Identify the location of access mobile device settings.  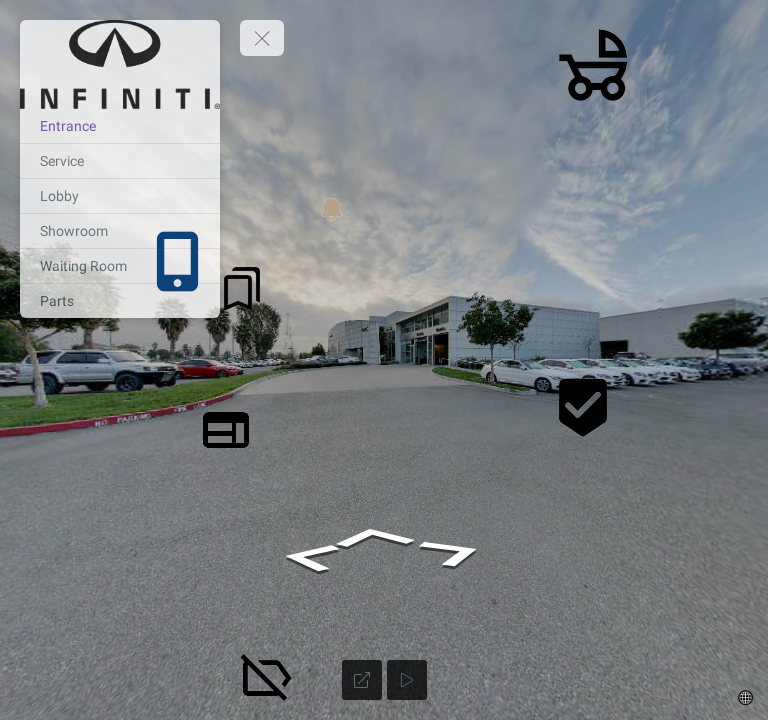
(177, 261).